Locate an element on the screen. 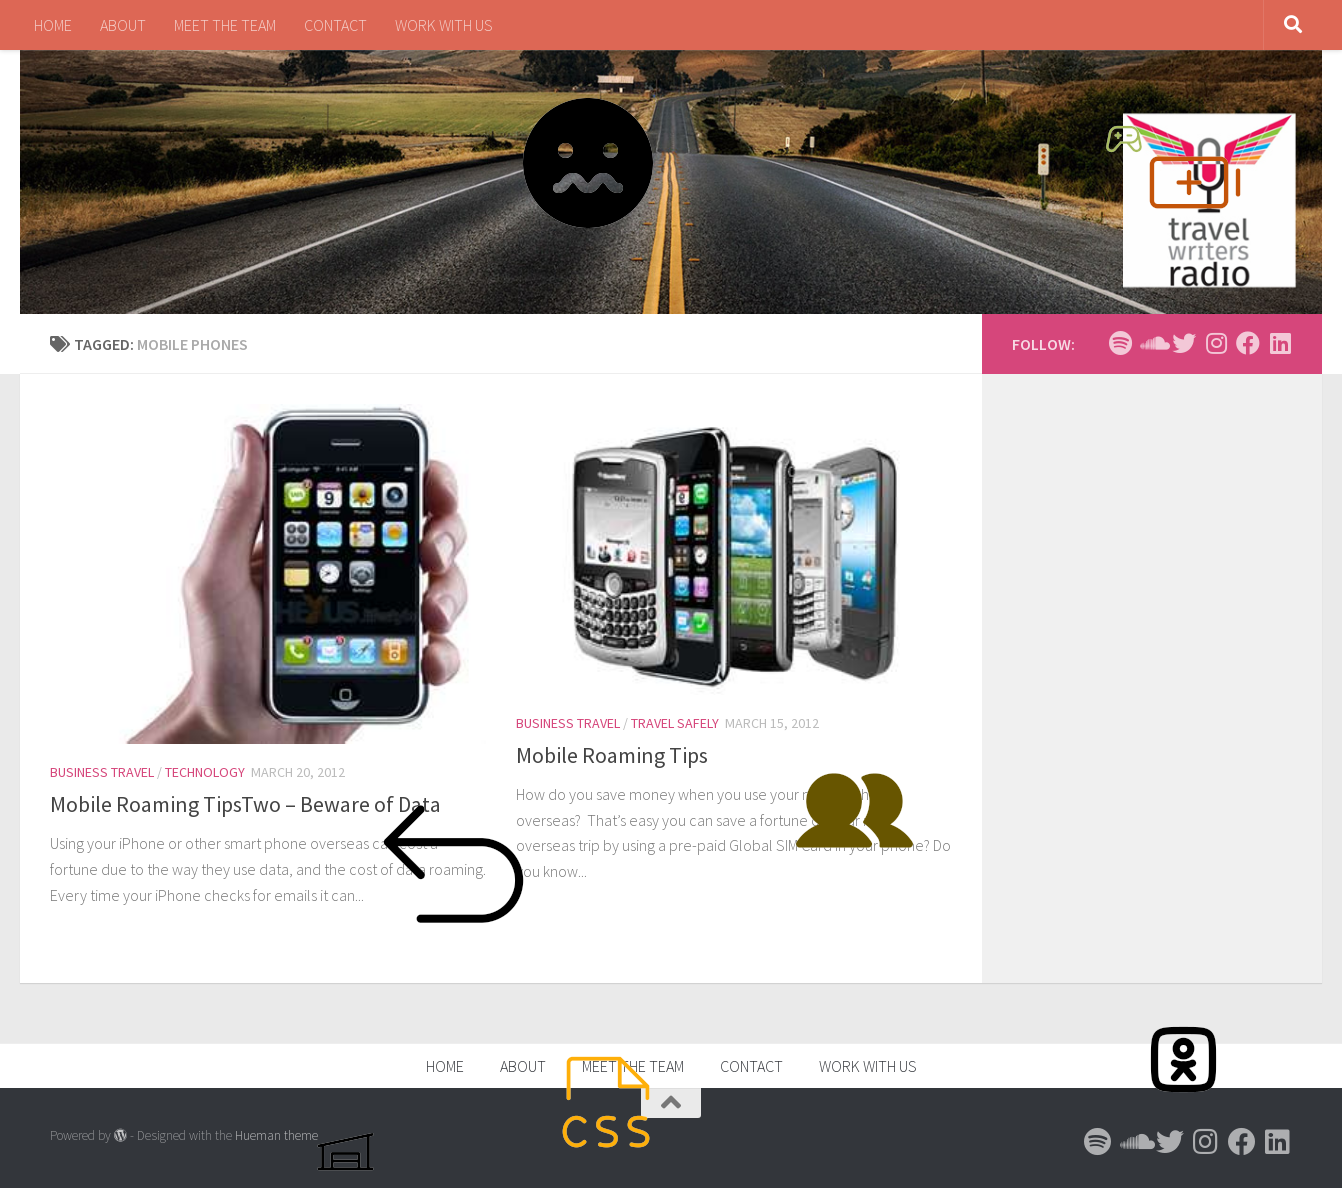 This screenshot has height=1188, width=1342. view all users or contacts is located at coordinates (854, 810).